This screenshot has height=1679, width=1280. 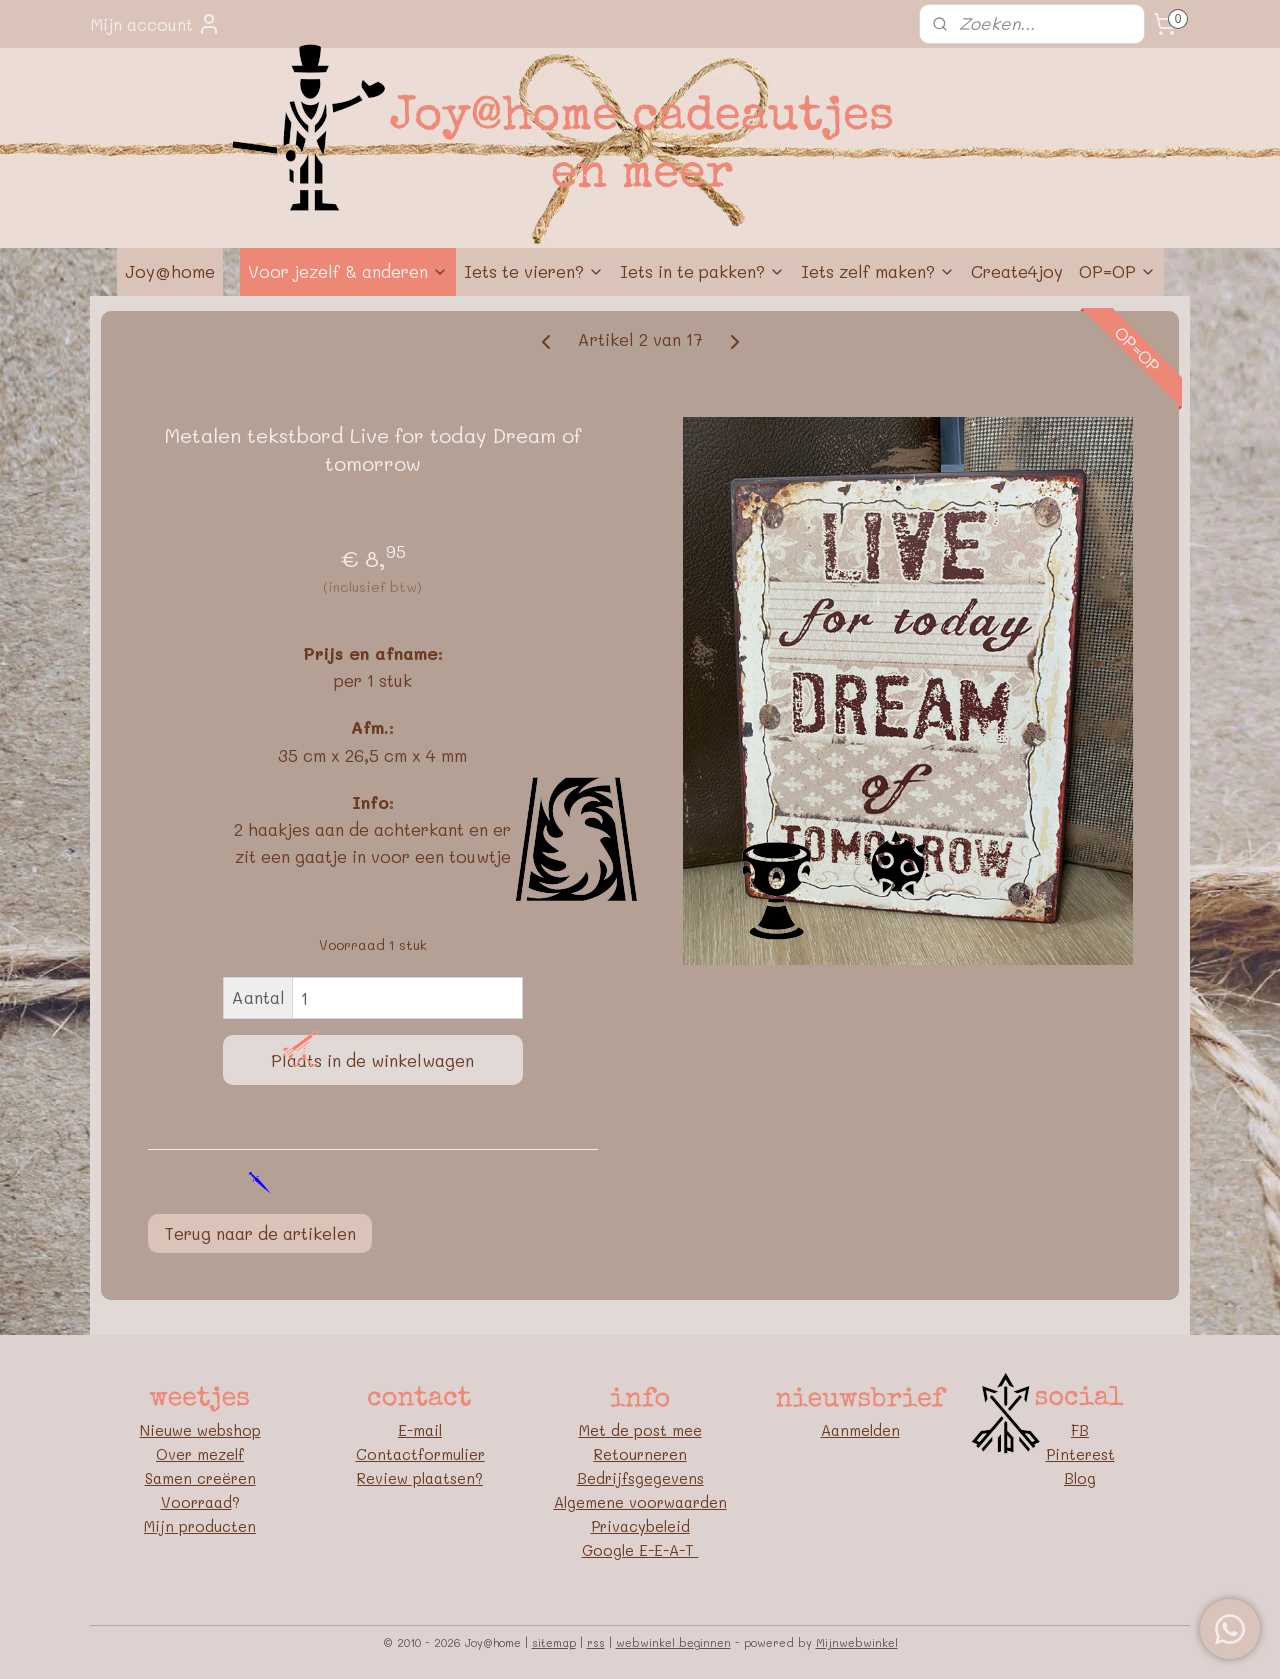 I want to click on represents a hazard or damage-dealing obstacle in gameplay, so click(x=897, y=863).